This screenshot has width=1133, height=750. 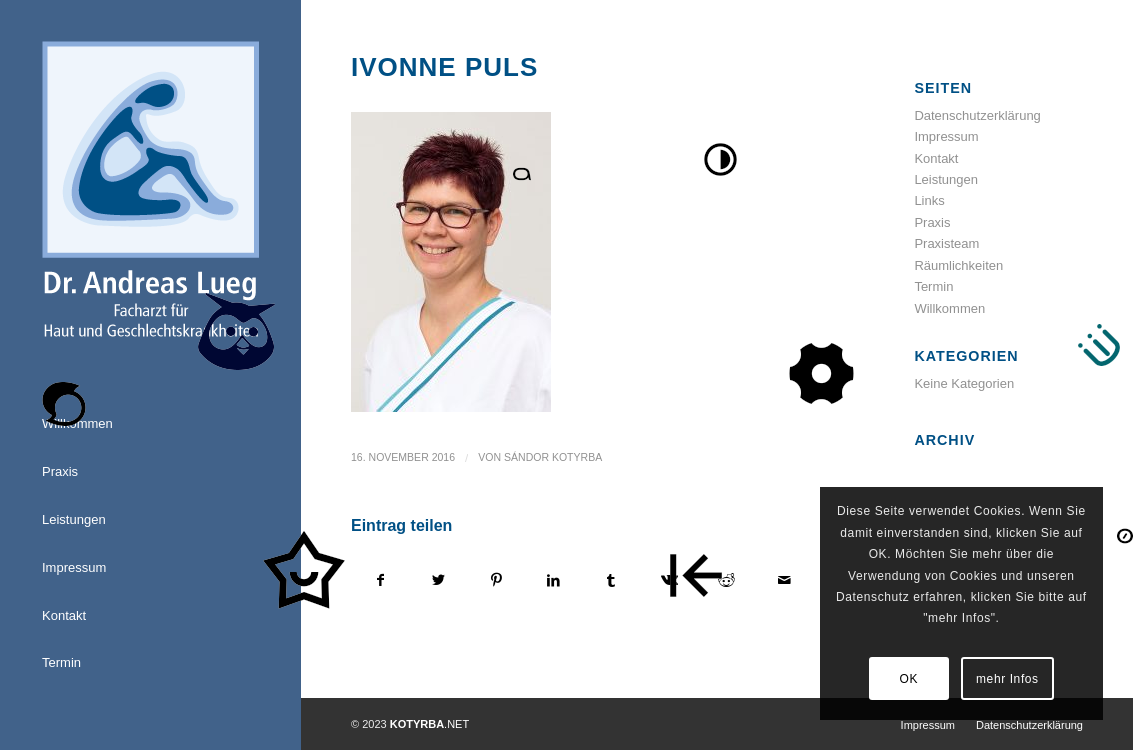 What do you see at coordinates (304, 572) in the screenshot?
I see `mark as favorite with positive feedback` at bounding box center [304, 572].